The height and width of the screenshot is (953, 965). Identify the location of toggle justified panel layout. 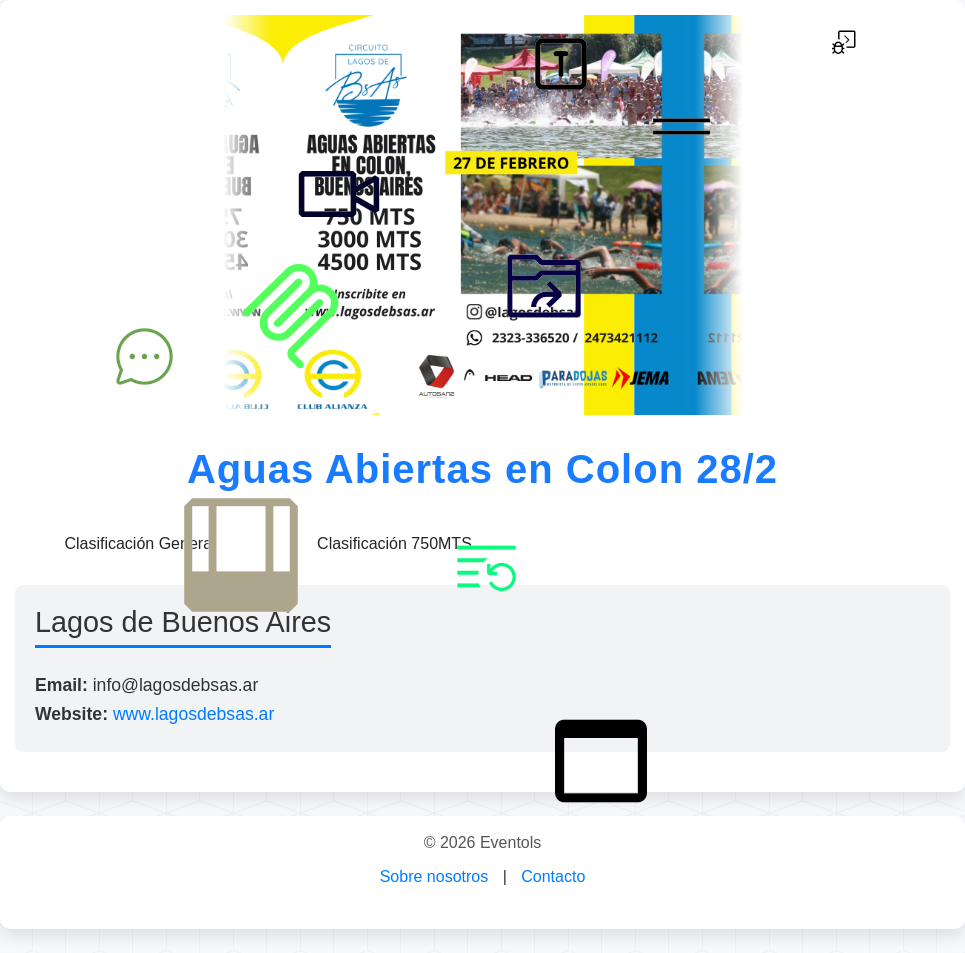
(241, 555).